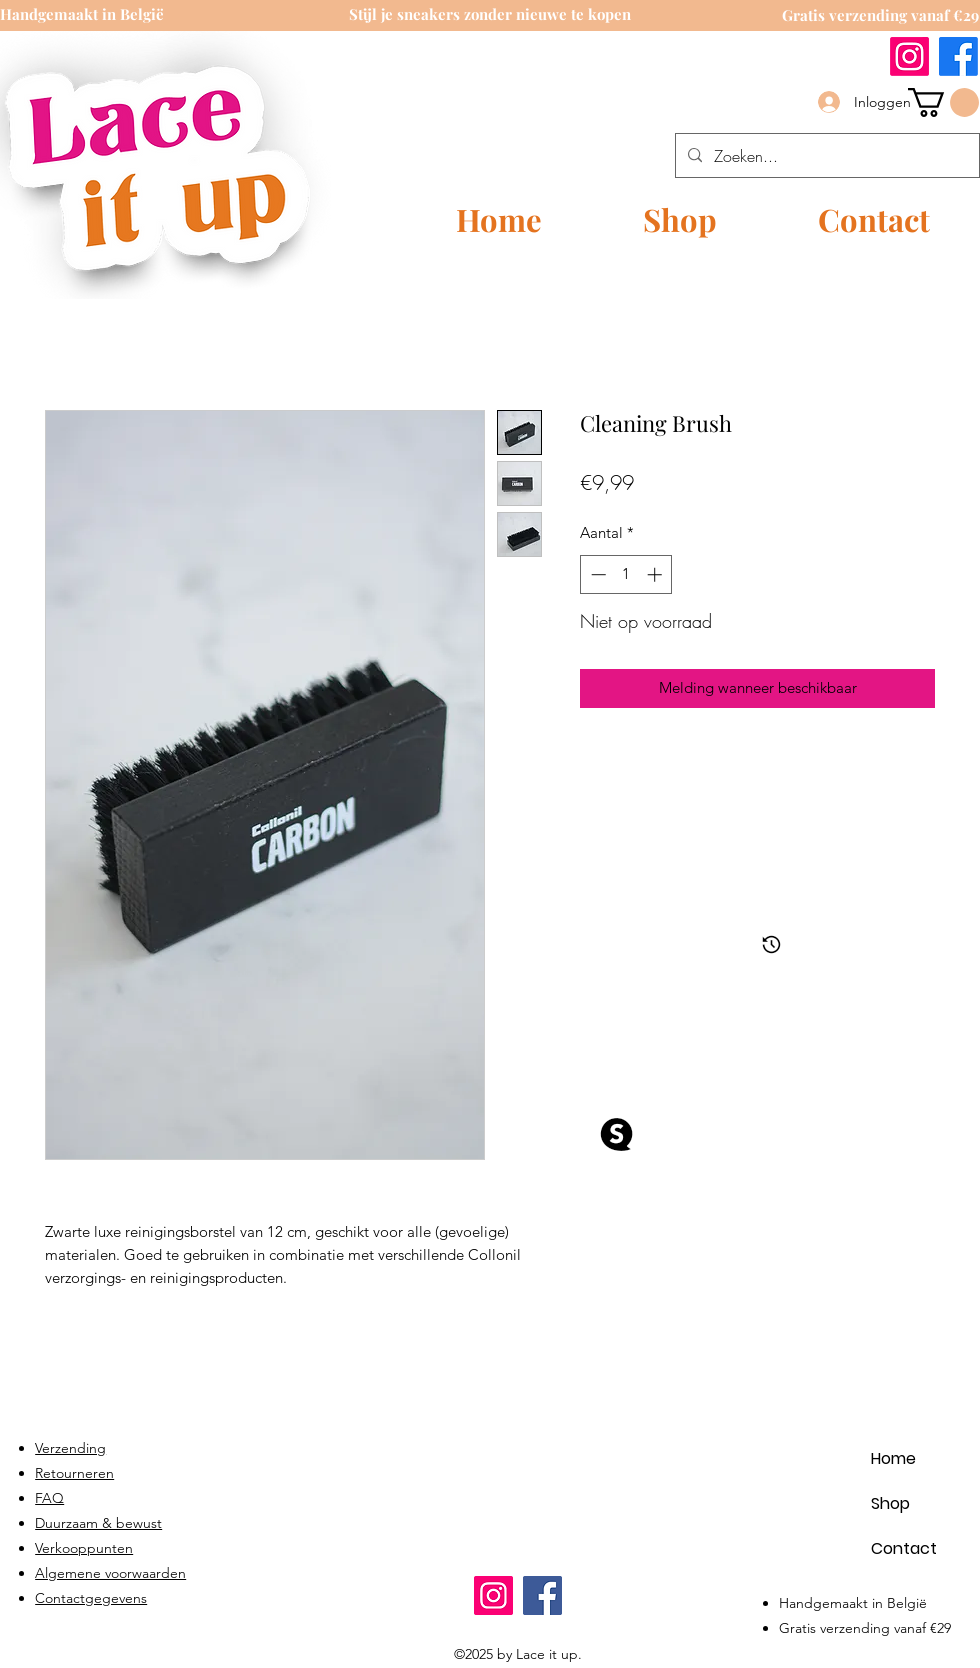 The image size is (980, 1668). What do you see at coordinates (616, 1134) in the screenshot?
I see `open the Speakap app` at bounding box center [616, 1134].